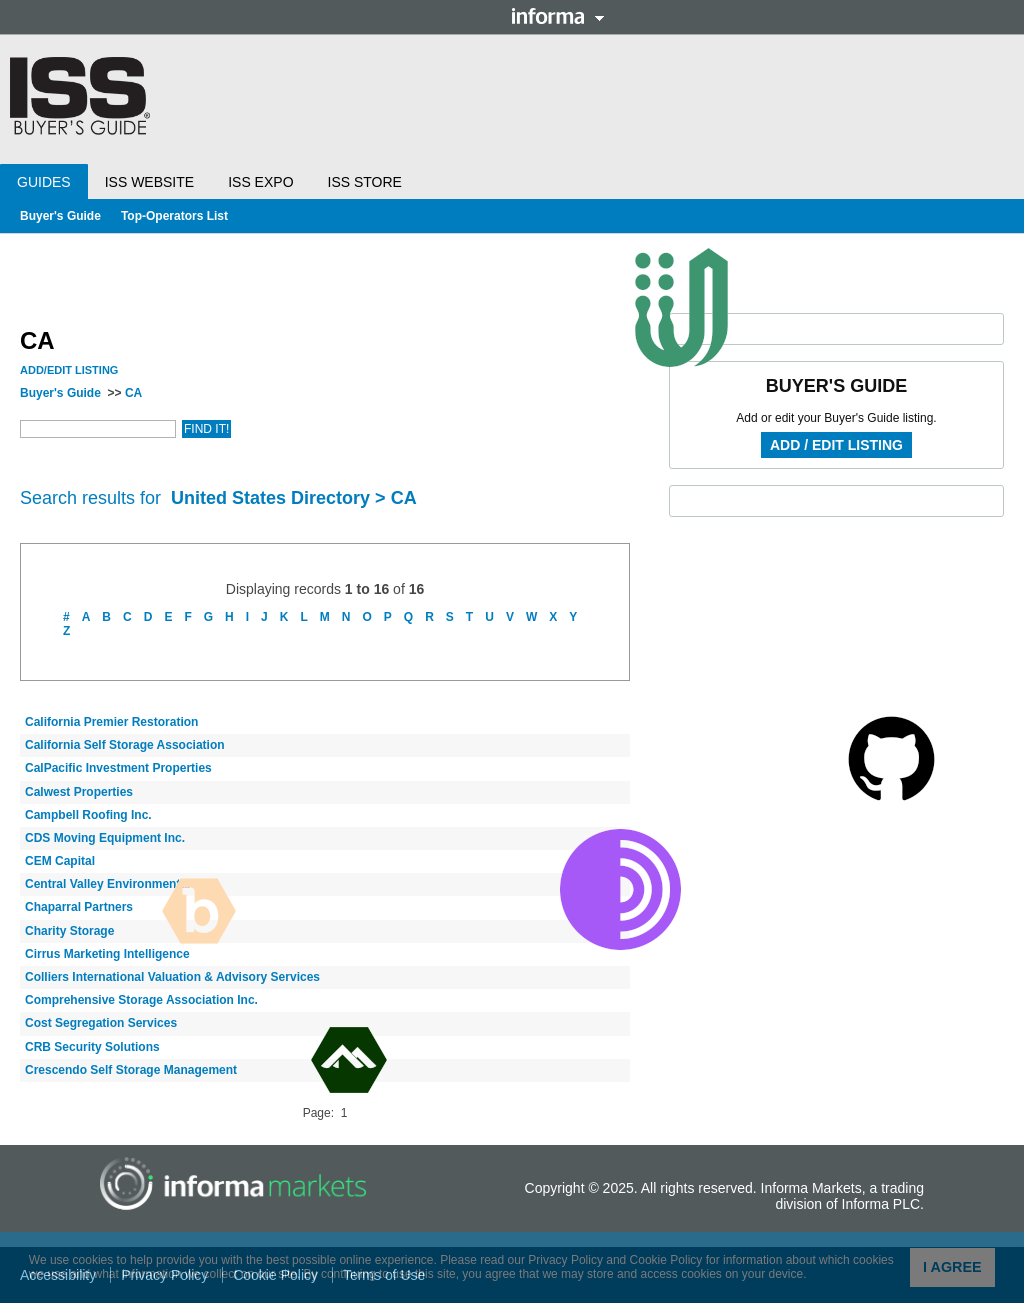  Describe the element at coordinates (199, 911) in the screenshot. I see `visit bugcrowd security platform` at that location.